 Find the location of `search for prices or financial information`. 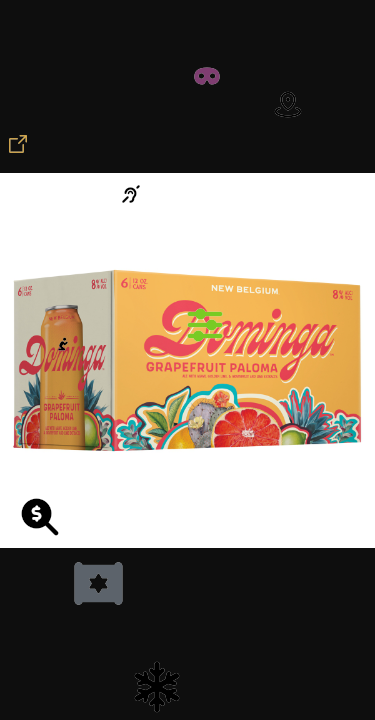

search for prices or financial information is located at coordinates (40, 517).